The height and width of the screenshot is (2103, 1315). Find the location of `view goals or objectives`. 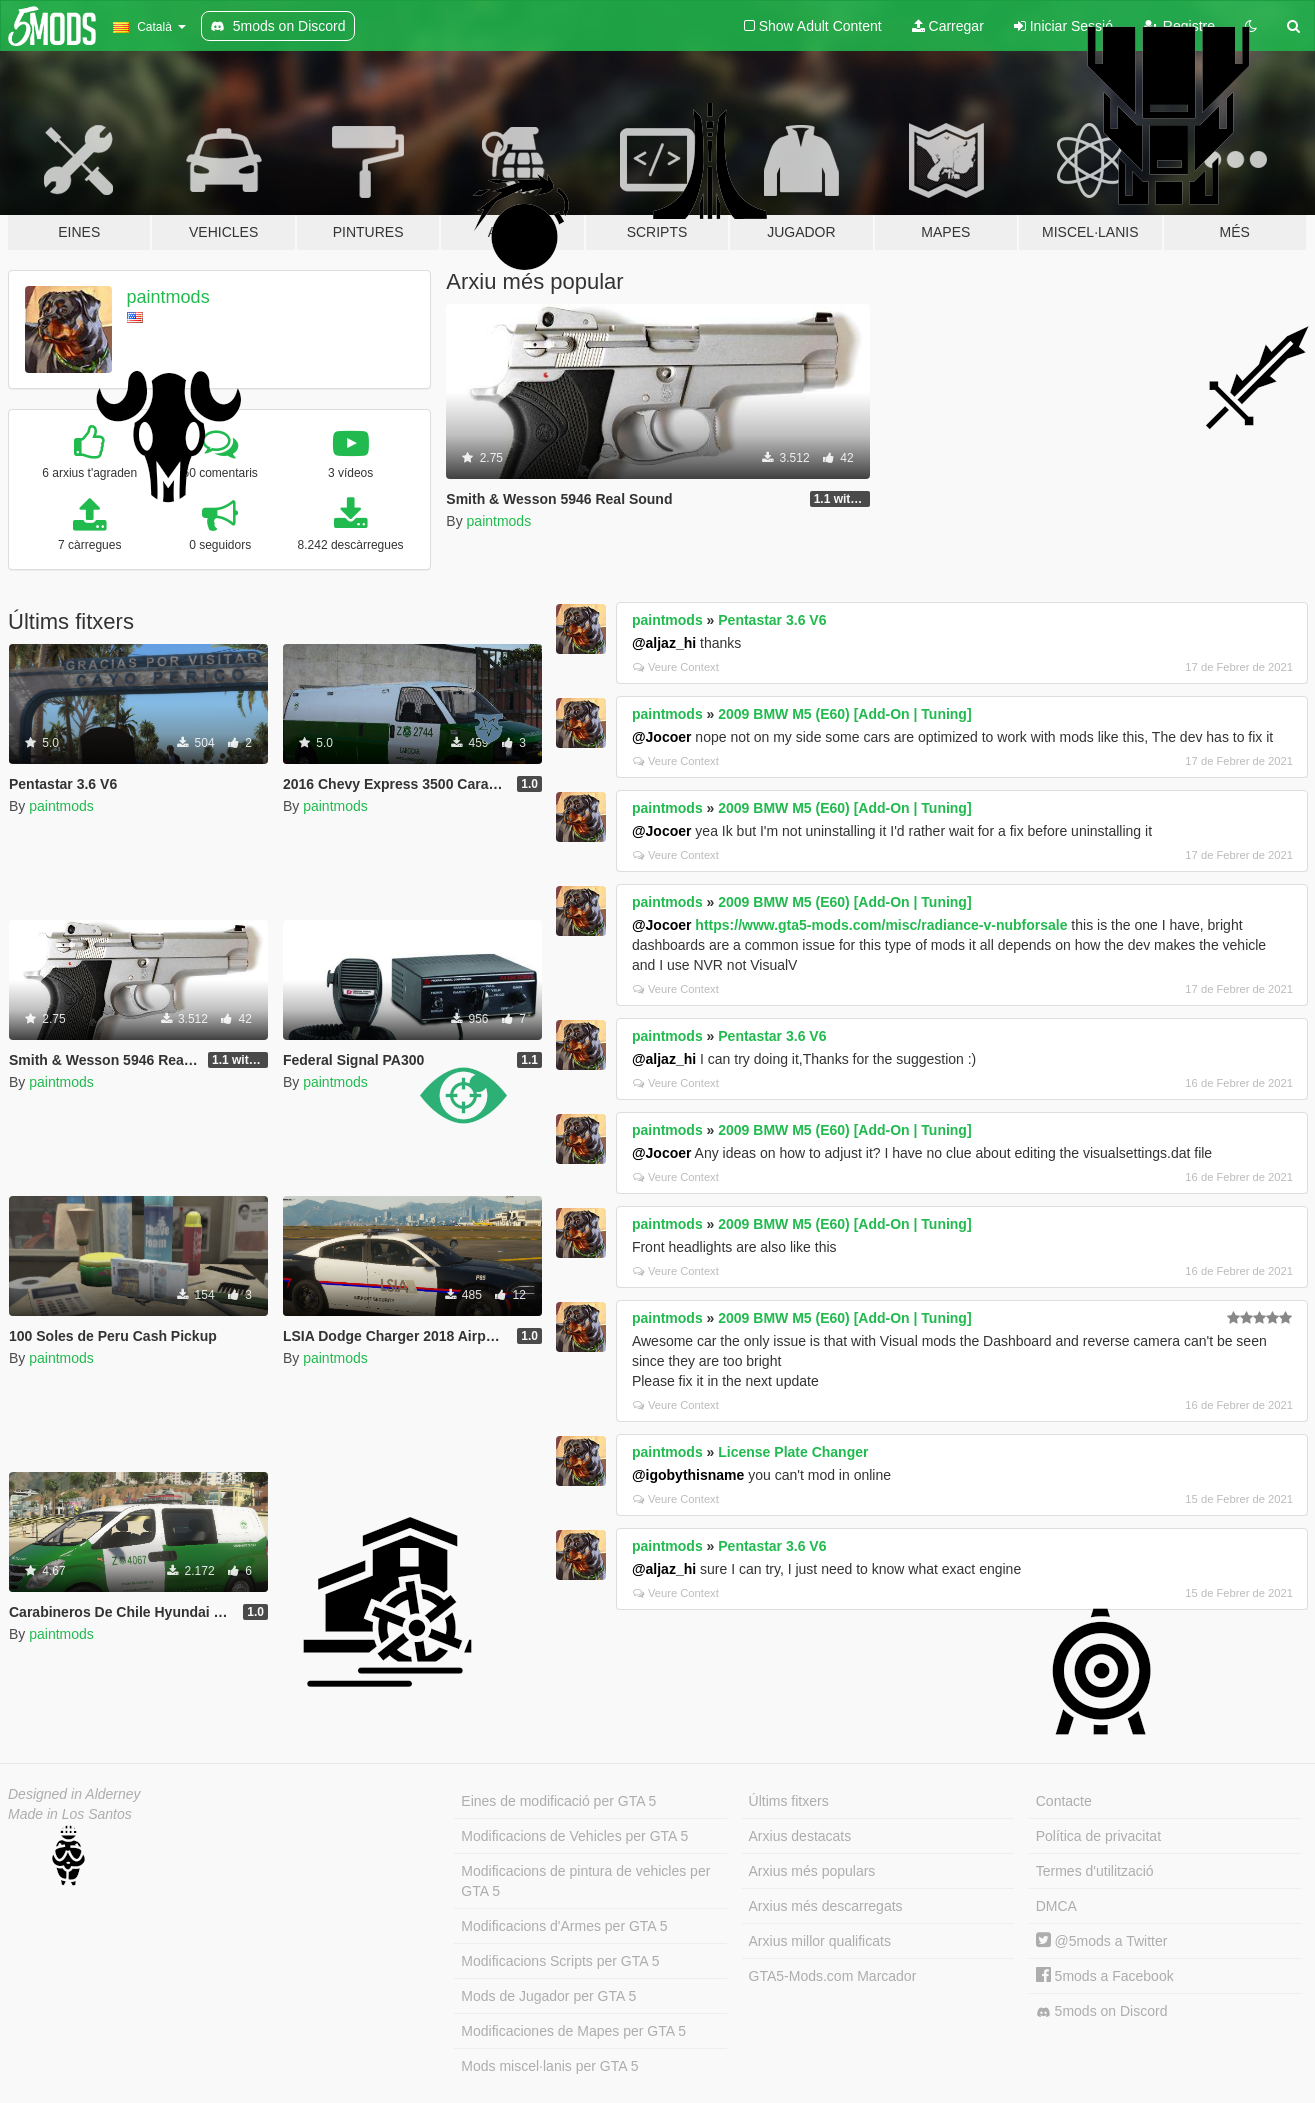

view goals or objectives is located at coordinates (1101, 1671).